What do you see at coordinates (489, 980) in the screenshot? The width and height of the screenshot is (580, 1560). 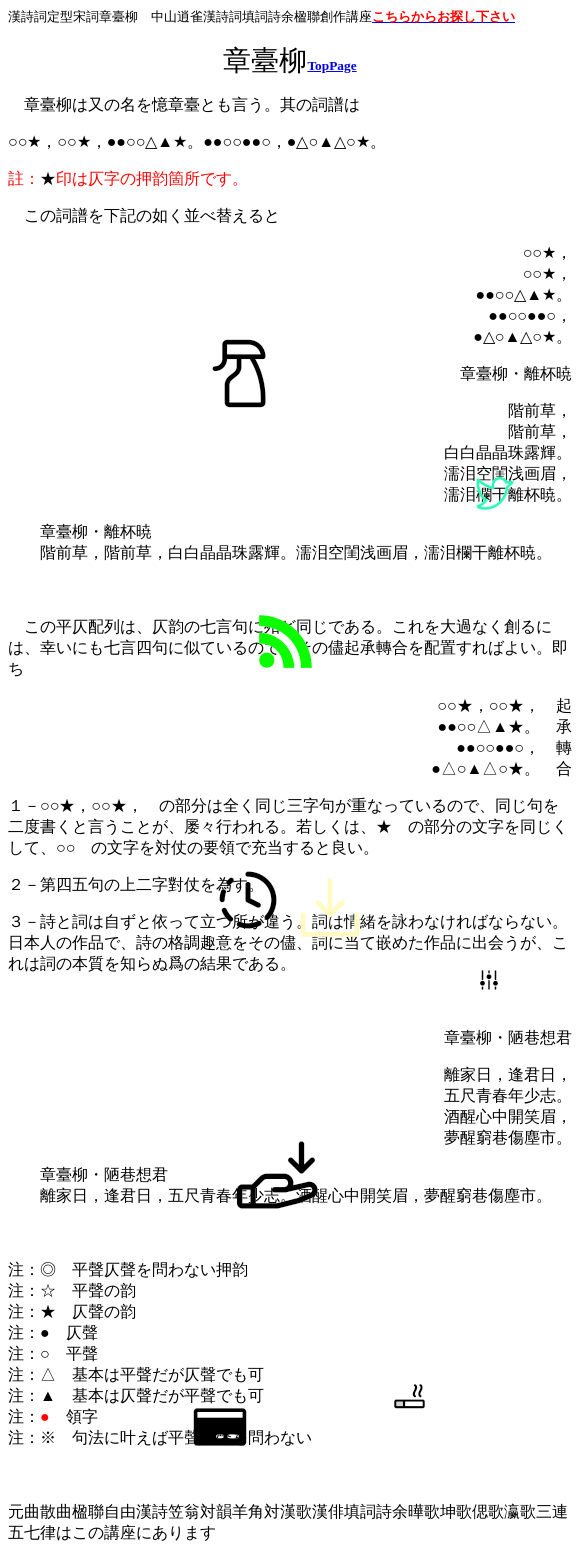 I see `adjust settings or preferences` at bounding box center [489, 980].